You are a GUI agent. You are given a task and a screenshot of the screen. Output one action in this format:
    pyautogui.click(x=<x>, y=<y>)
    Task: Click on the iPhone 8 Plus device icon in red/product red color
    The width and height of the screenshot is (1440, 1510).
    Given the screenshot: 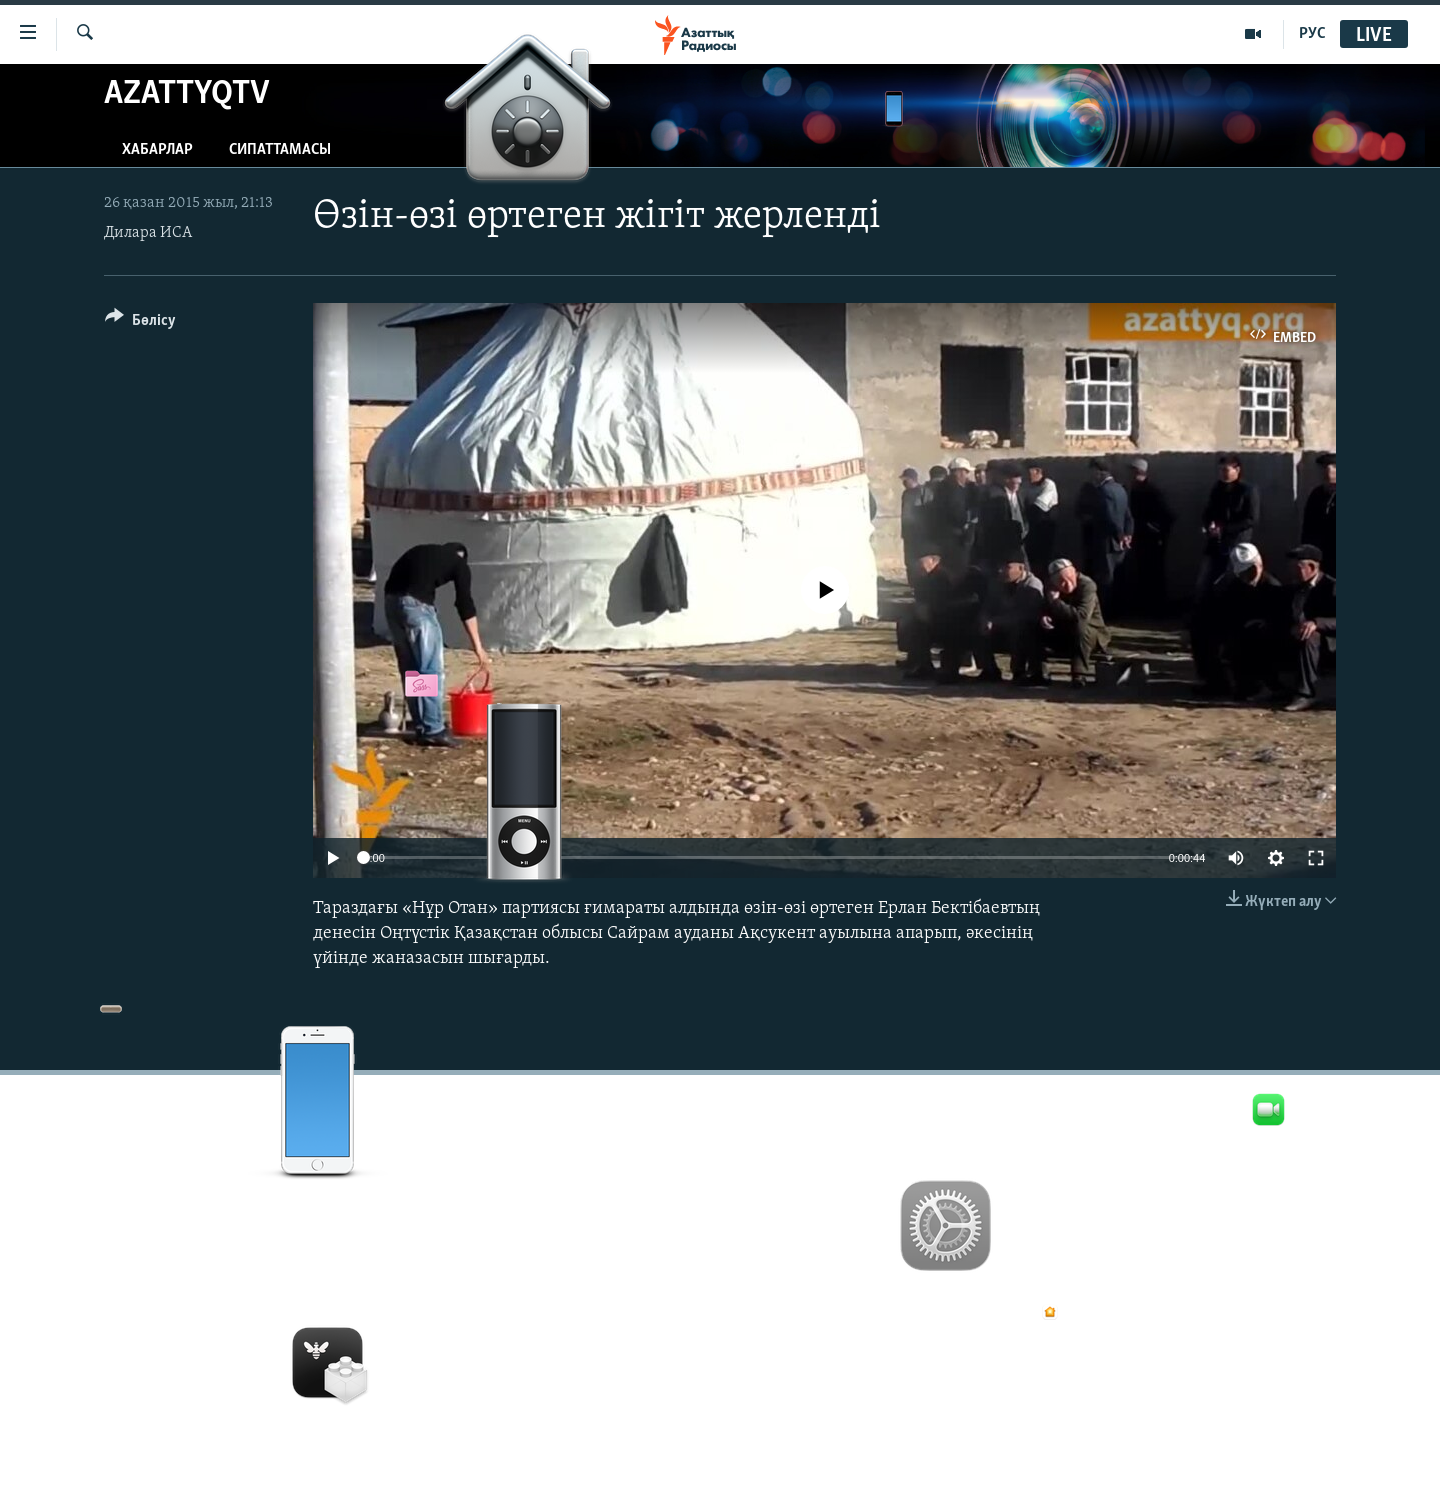 What is the action you would take?
    pyautogui.click(x=894, y=109)
    